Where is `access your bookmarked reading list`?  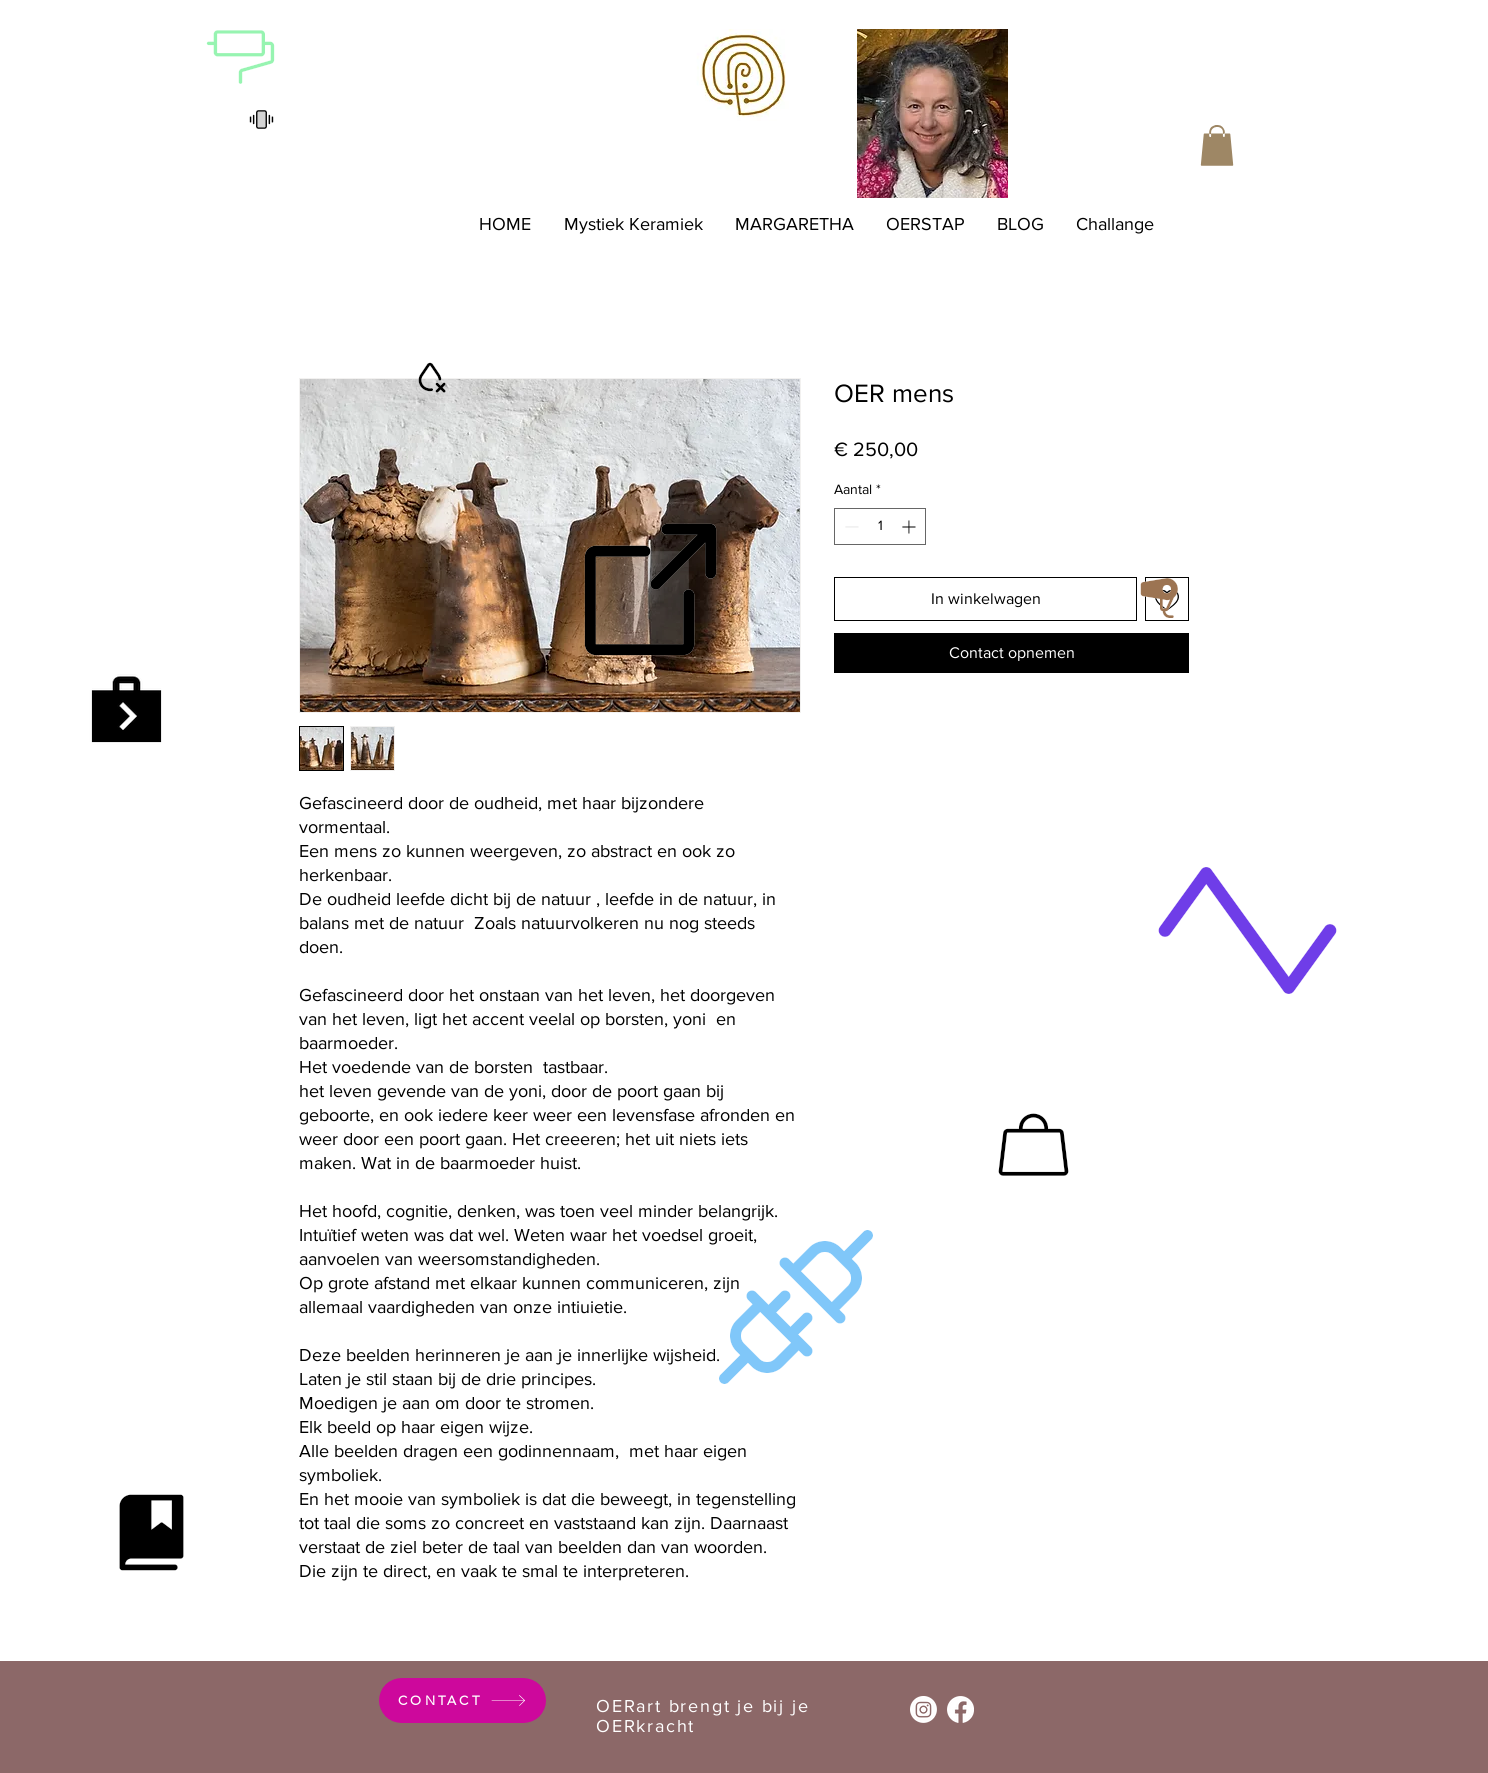
access your bookmarked reading list is located at coordinates (151, 1532).